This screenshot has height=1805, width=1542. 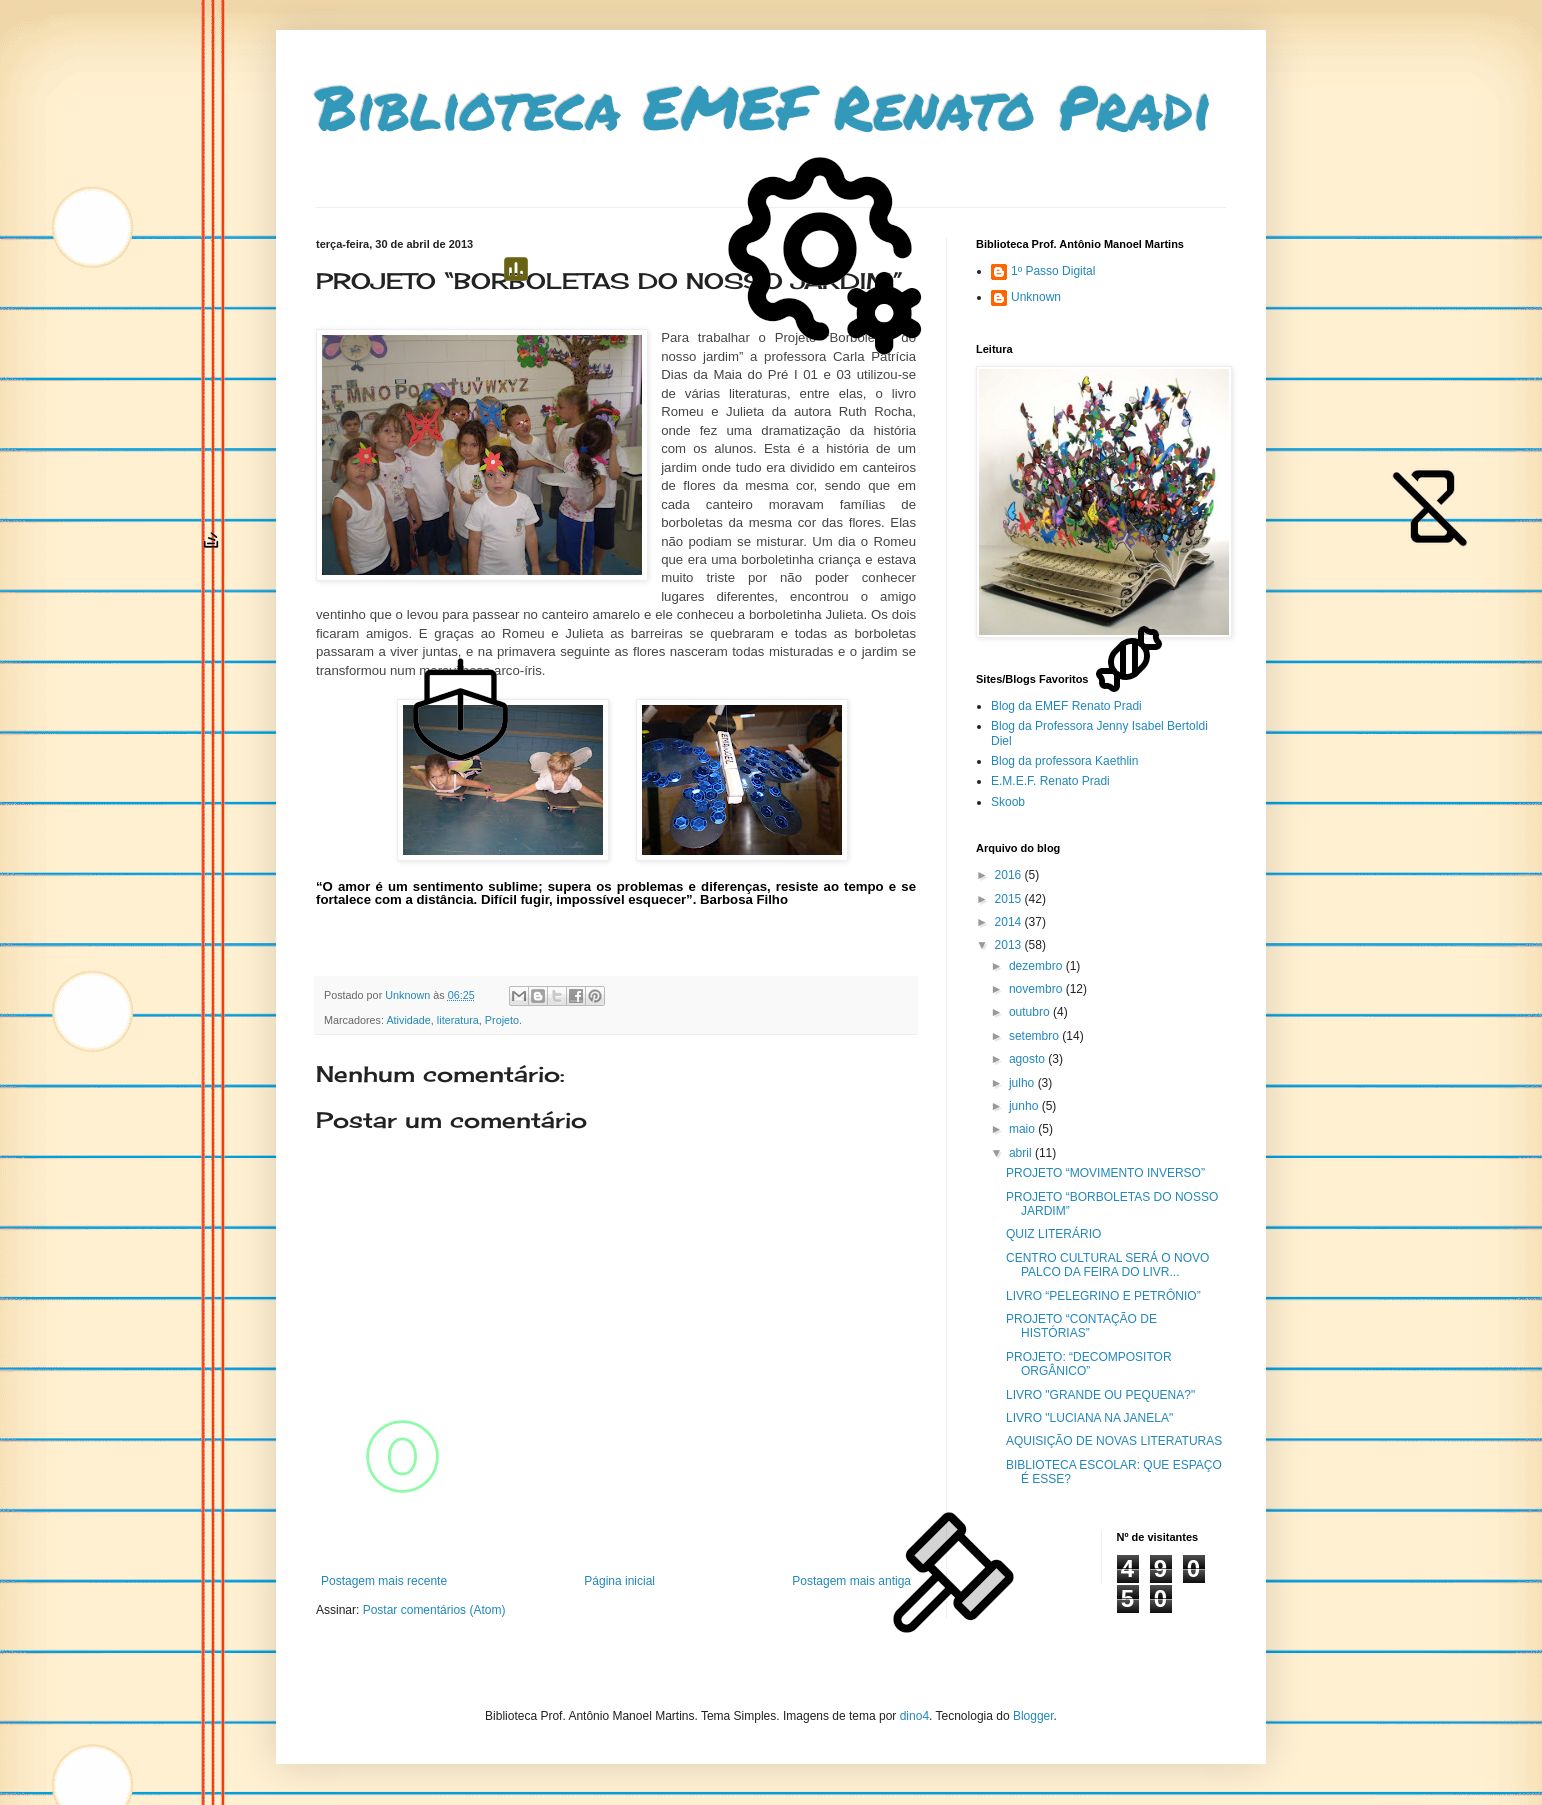 What do you see at coordinates (211, 540) in the screenshot?
I see `visit stack overflow for developer help` at bounding box center [211, 540].